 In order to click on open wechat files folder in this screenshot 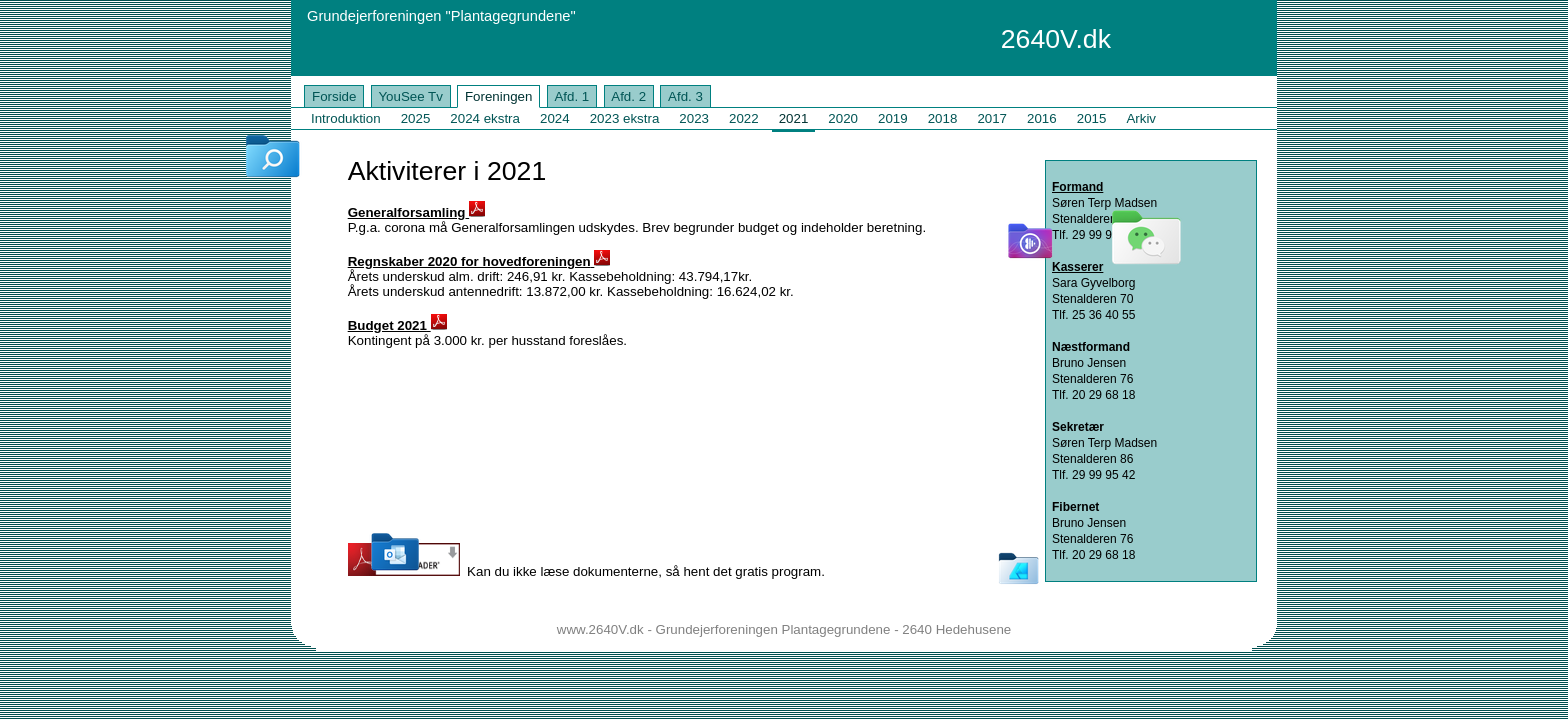, I will do `click(1146, 239)`.